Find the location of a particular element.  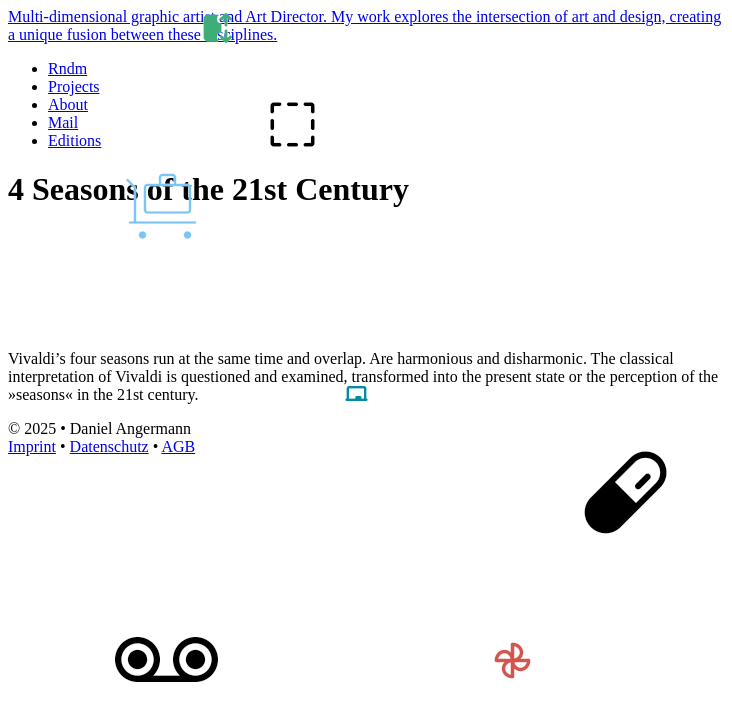

access renewable energy settings is located at coordinates (512, 660).